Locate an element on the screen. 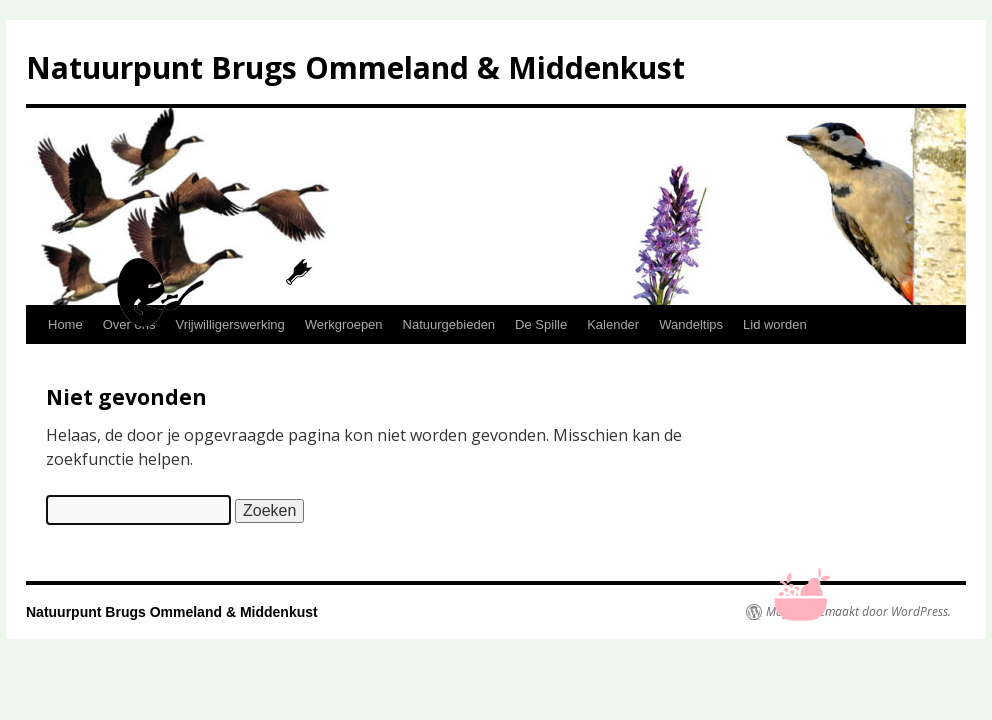  indicates eating or mealtime activity is located at coordinates (160, 292).